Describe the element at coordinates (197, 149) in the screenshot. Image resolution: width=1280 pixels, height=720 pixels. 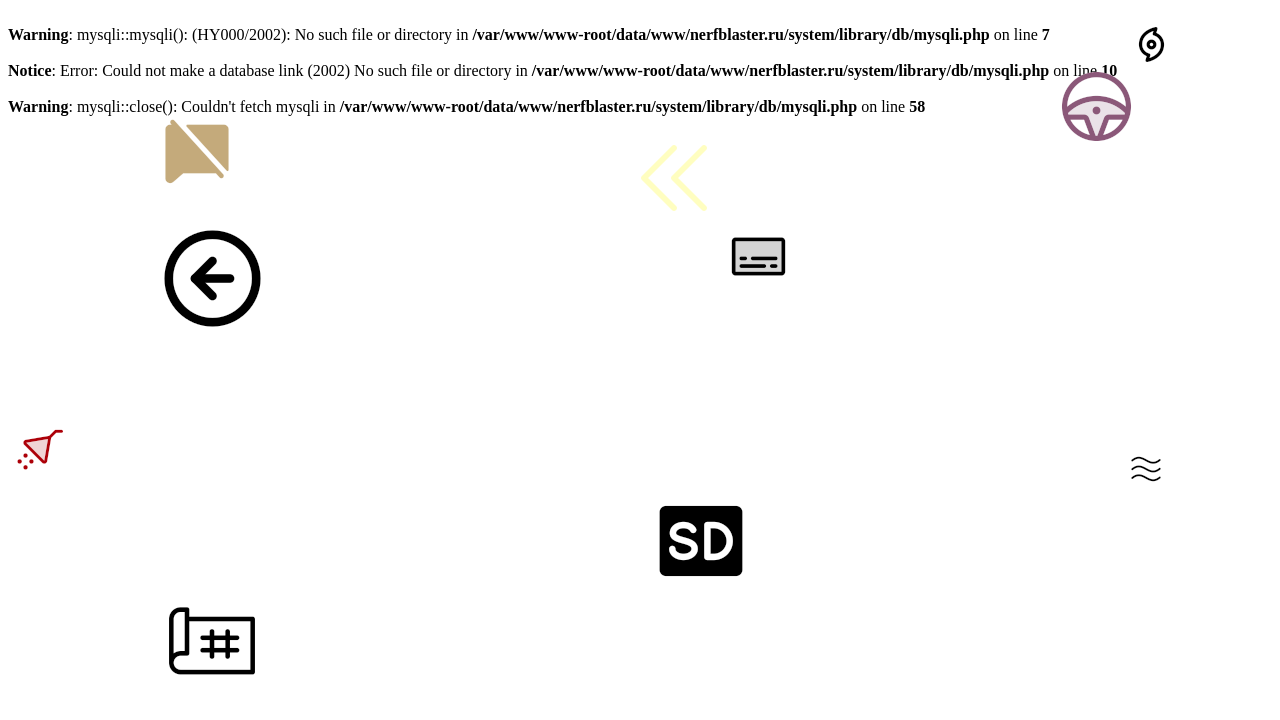
I see `mute or disable chat notifications` at that location.